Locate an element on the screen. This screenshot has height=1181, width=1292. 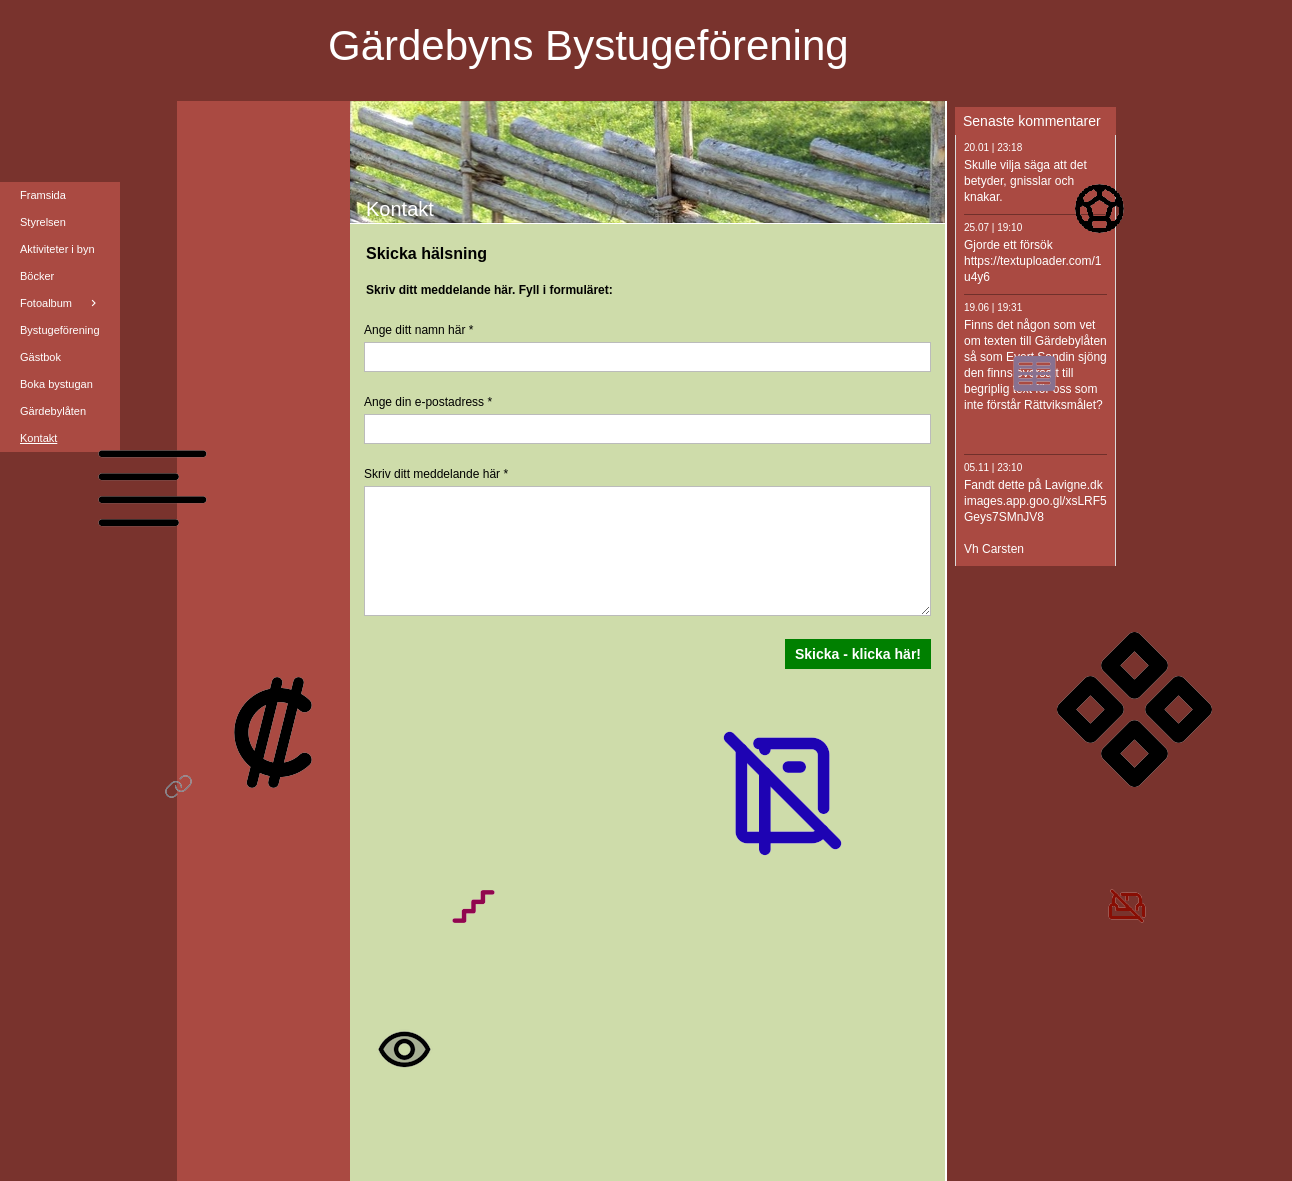
access soccer or football content is located at coordinates (1099, 208).